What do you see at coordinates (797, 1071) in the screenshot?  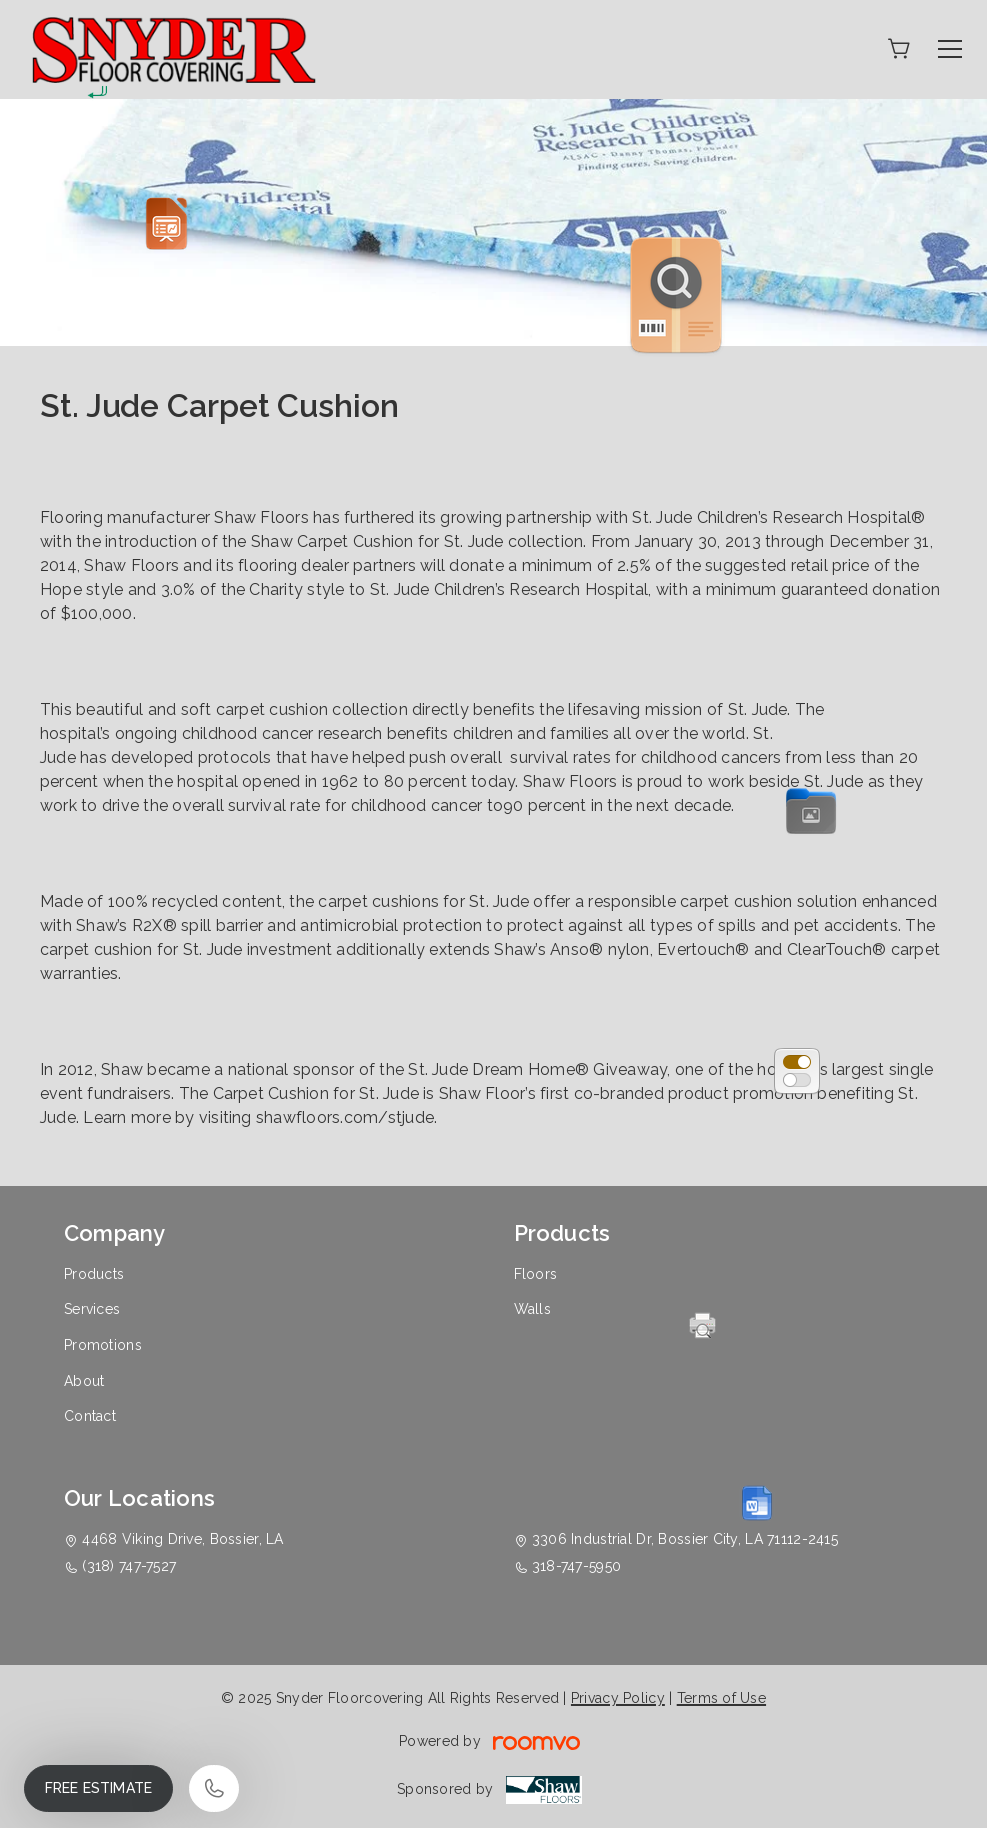 I see `open gnome tweaks to customize desktop settings` at bounding box center [797, 1071].